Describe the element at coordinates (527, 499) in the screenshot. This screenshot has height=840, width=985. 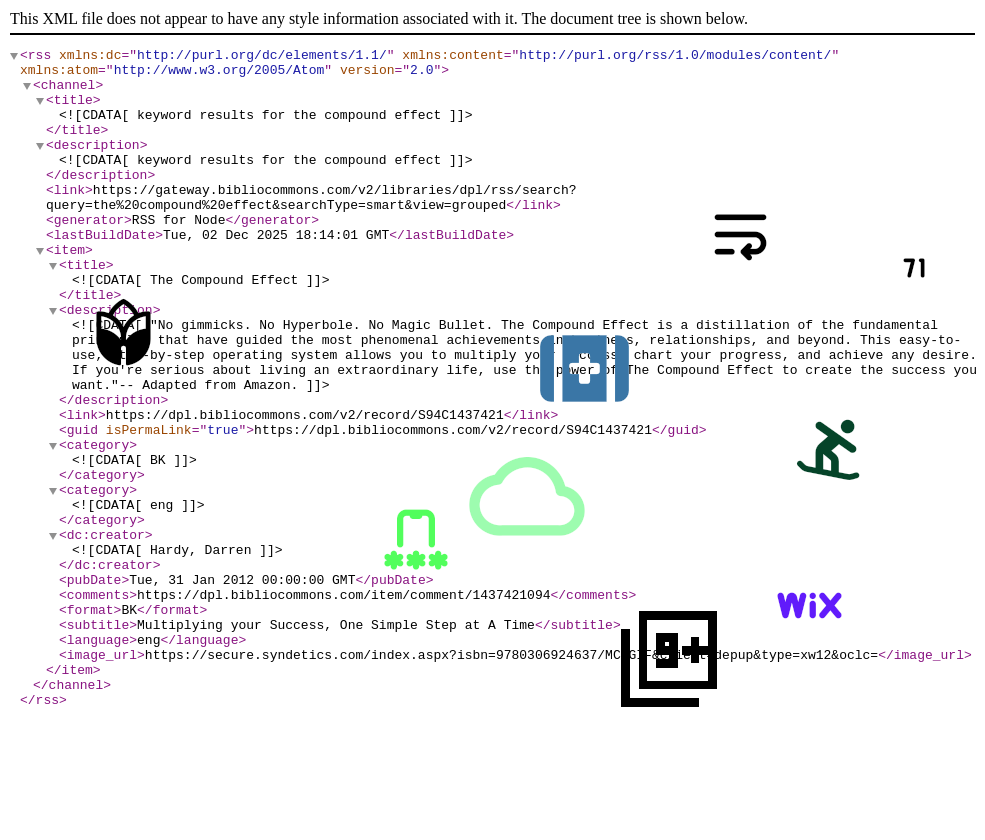
I see `access microsoft onedrive cloud storage` at that location.